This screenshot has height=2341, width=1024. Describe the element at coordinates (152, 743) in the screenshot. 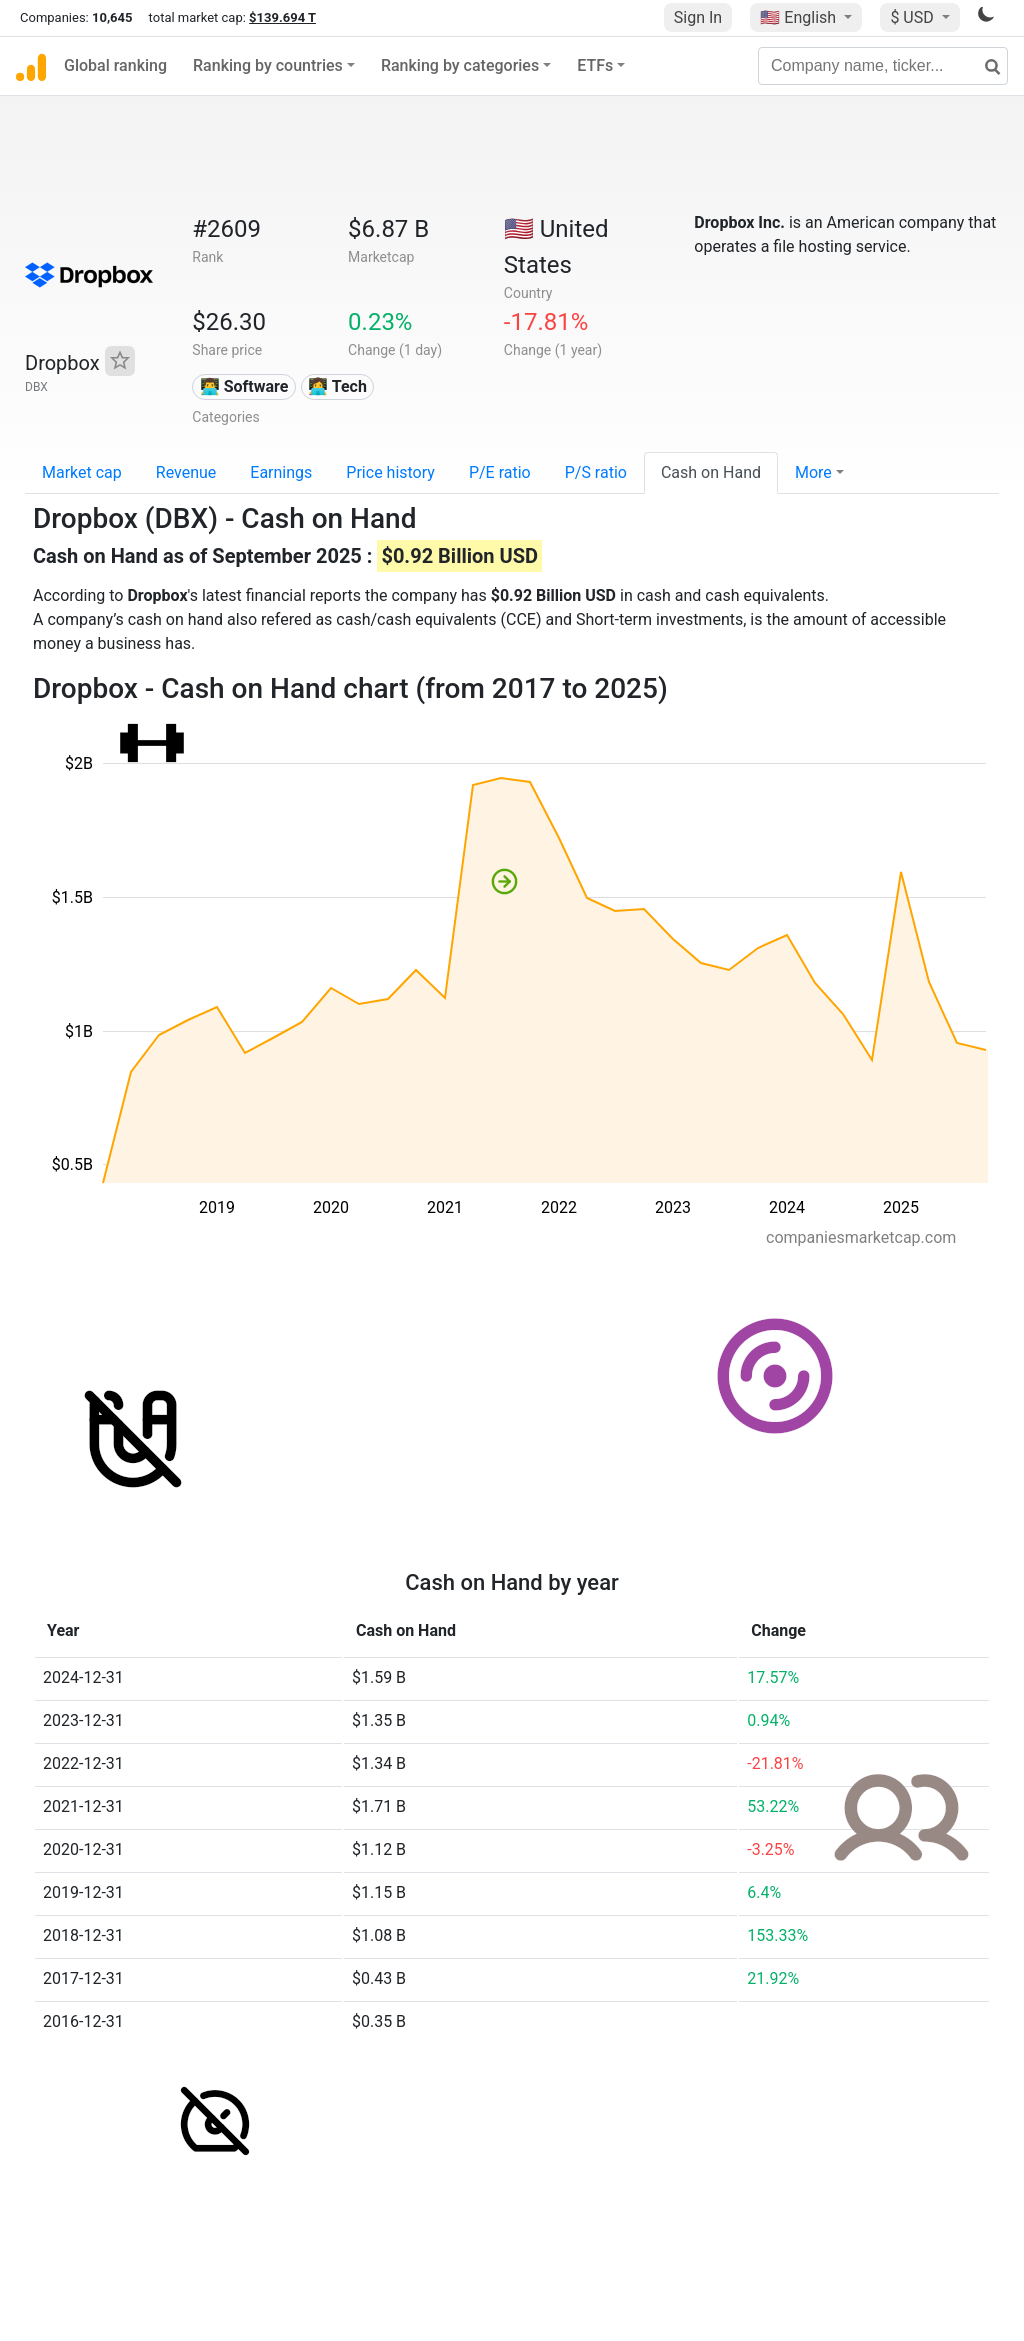

I see `access workout or fitness features` at that location.